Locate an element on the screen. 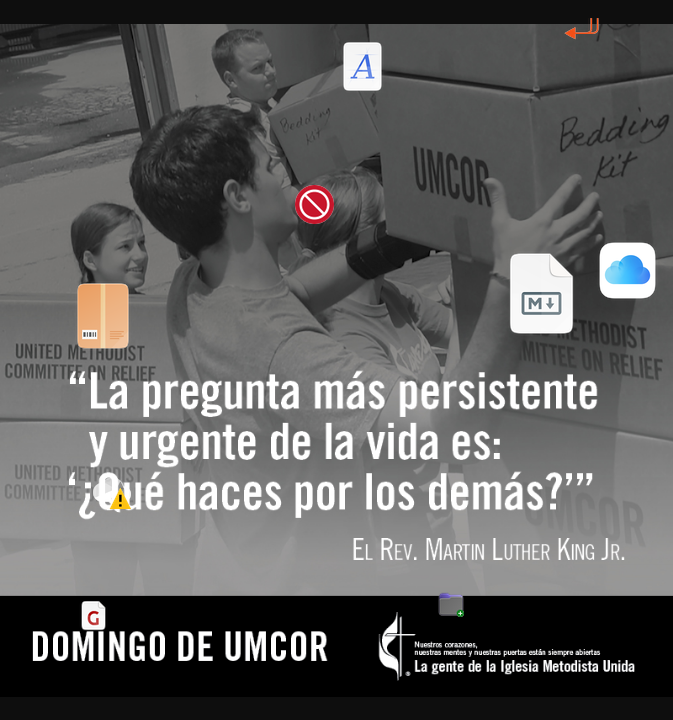  compressed file or archive is located at coordinates (103, 316).